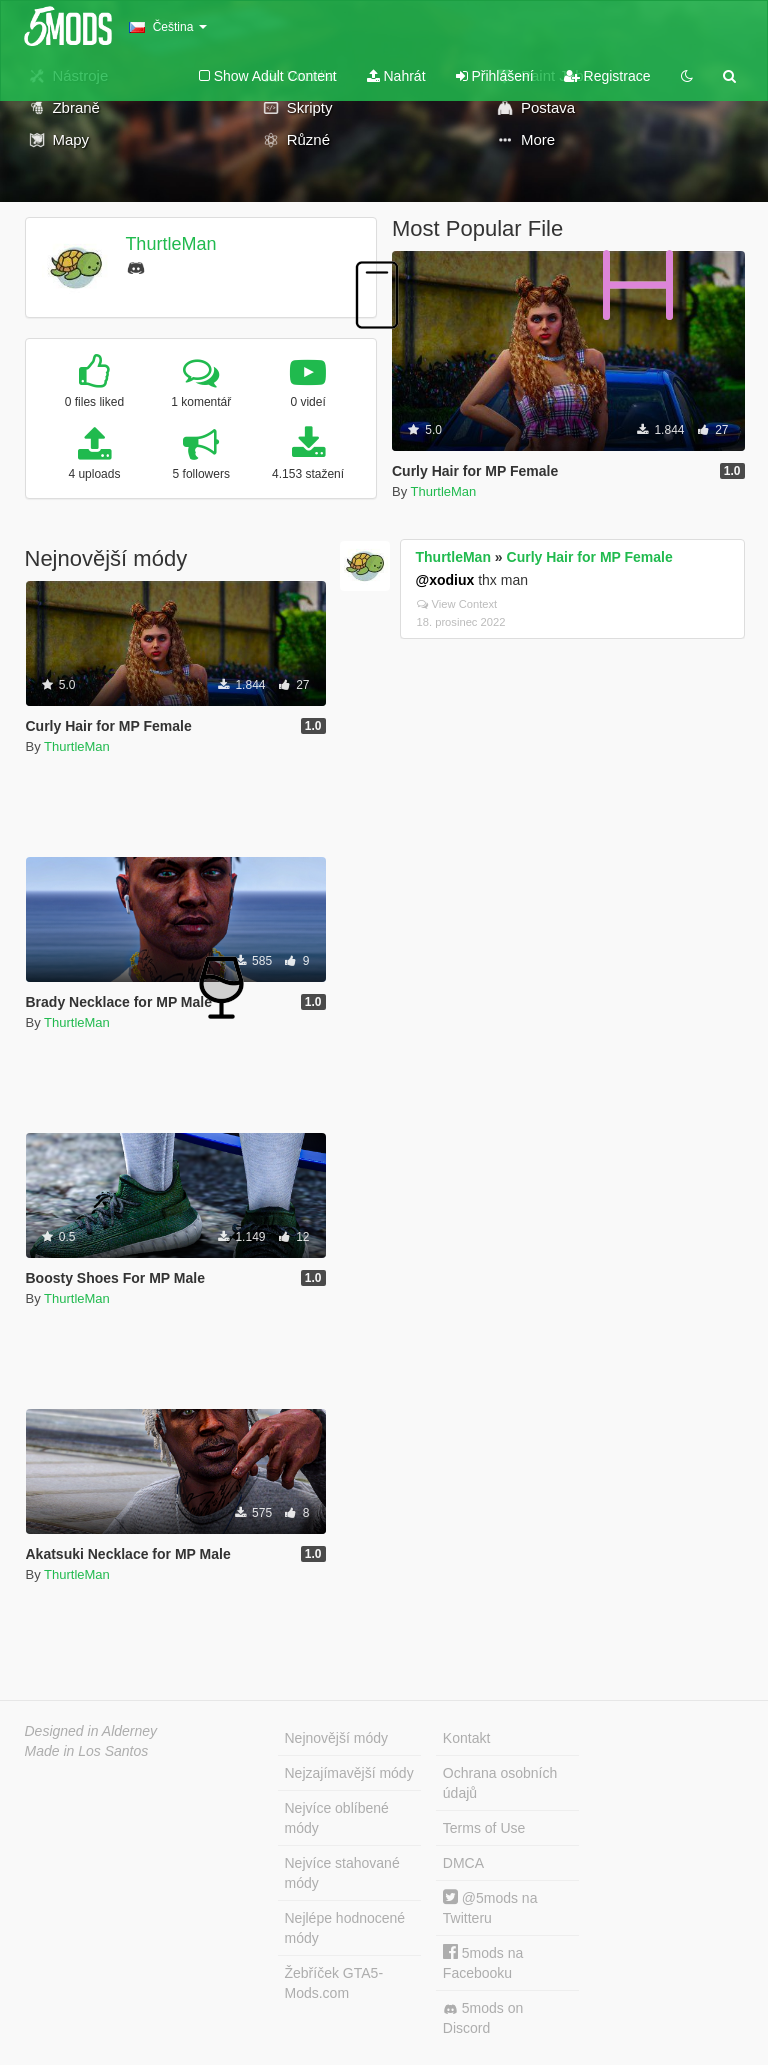 This screenshot has width=768, height=2065. What do you see at coordinates (638, 285) in the screenshot?
I see `apply heading text formatting` at bounding box center [638, 285].